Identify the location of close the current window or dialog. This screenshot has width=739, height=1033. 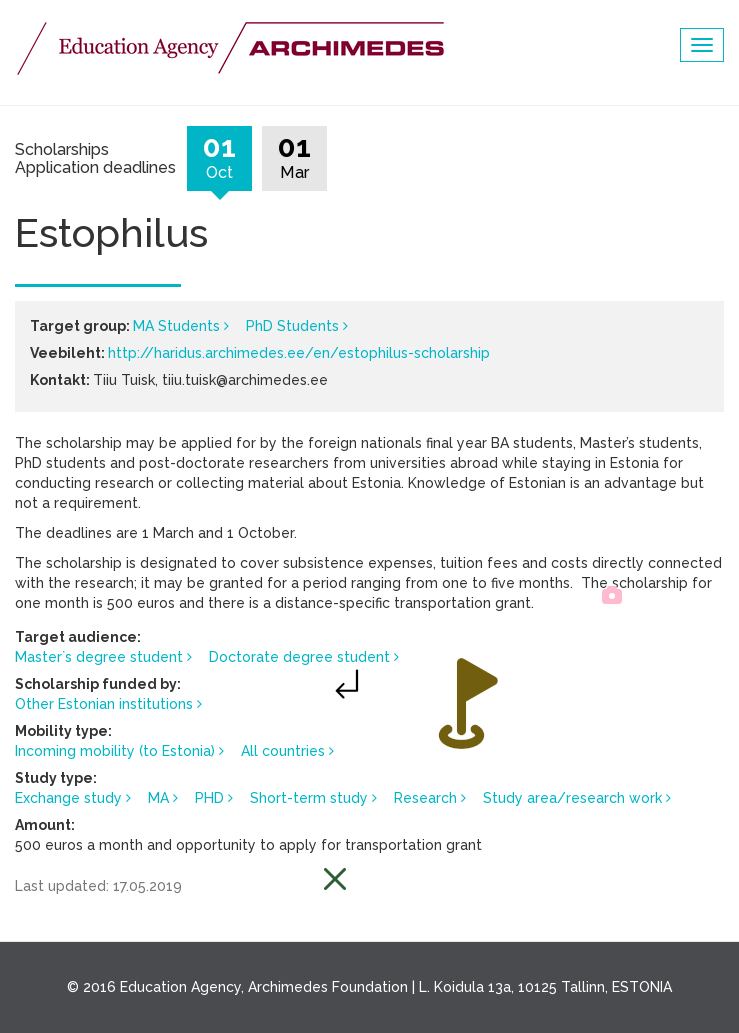
(335, 879).